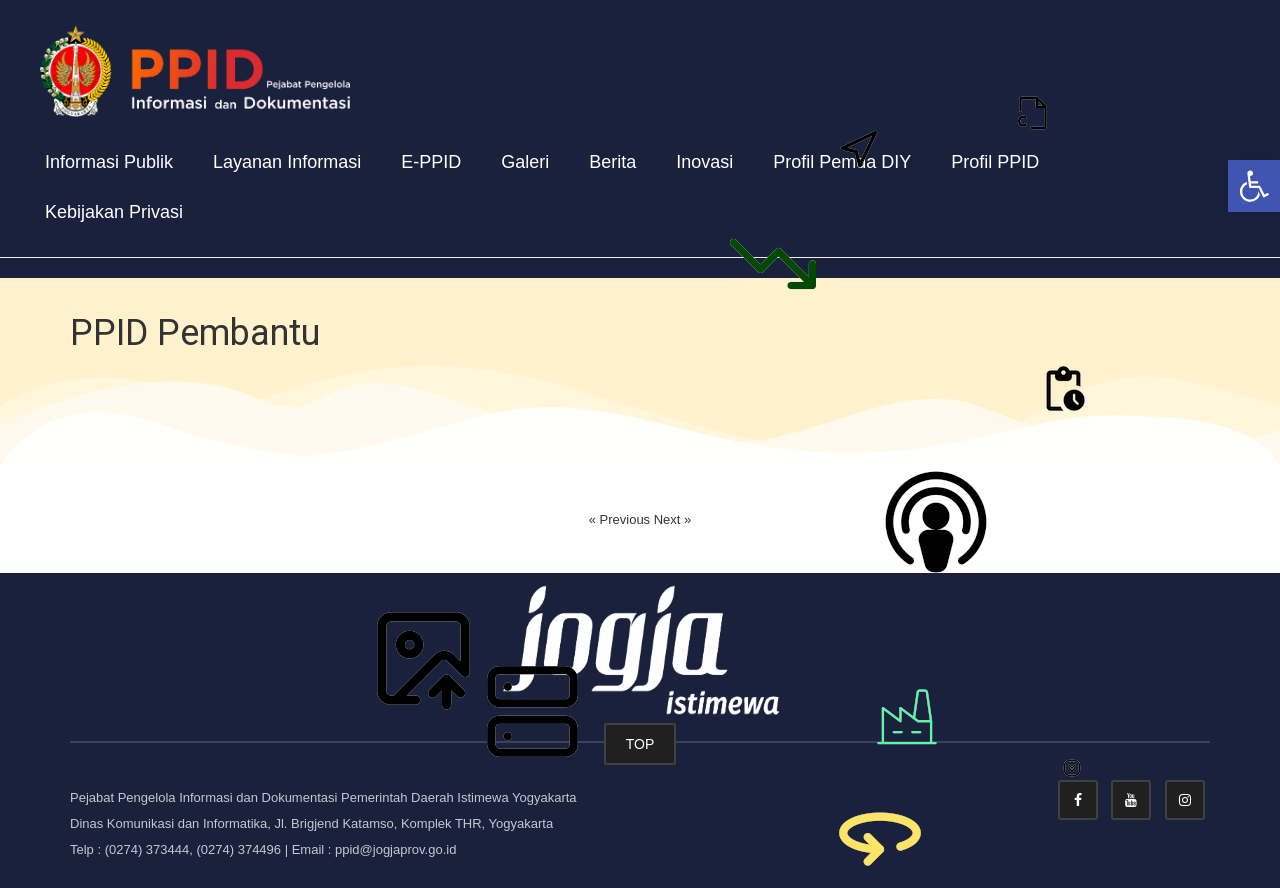 The image size is (1280, 888). What do you see at coordinates (423, 658) in the screenshot?
I see `upload an image` at bounding box center [423, 658].